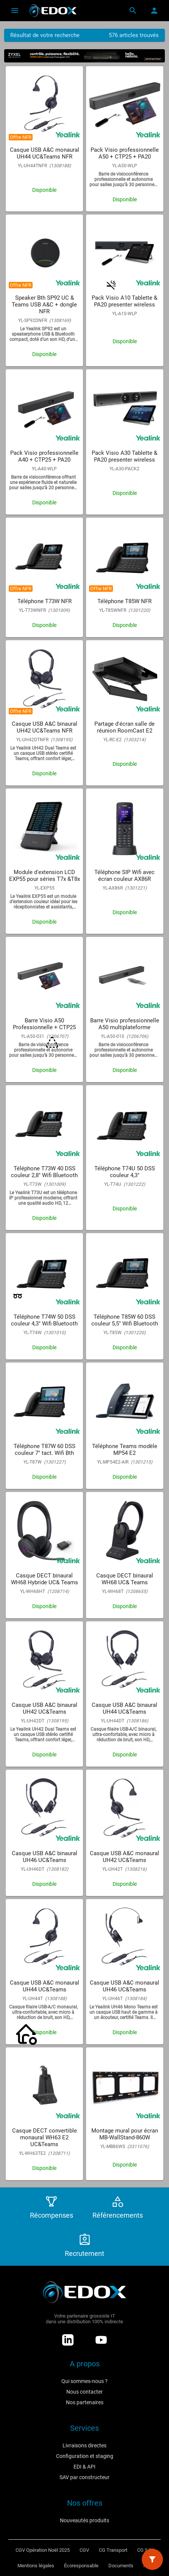  Describe the element at coordinates (117, 1128) in the screenshot. I see `school bell or class alarm notification` at that location.